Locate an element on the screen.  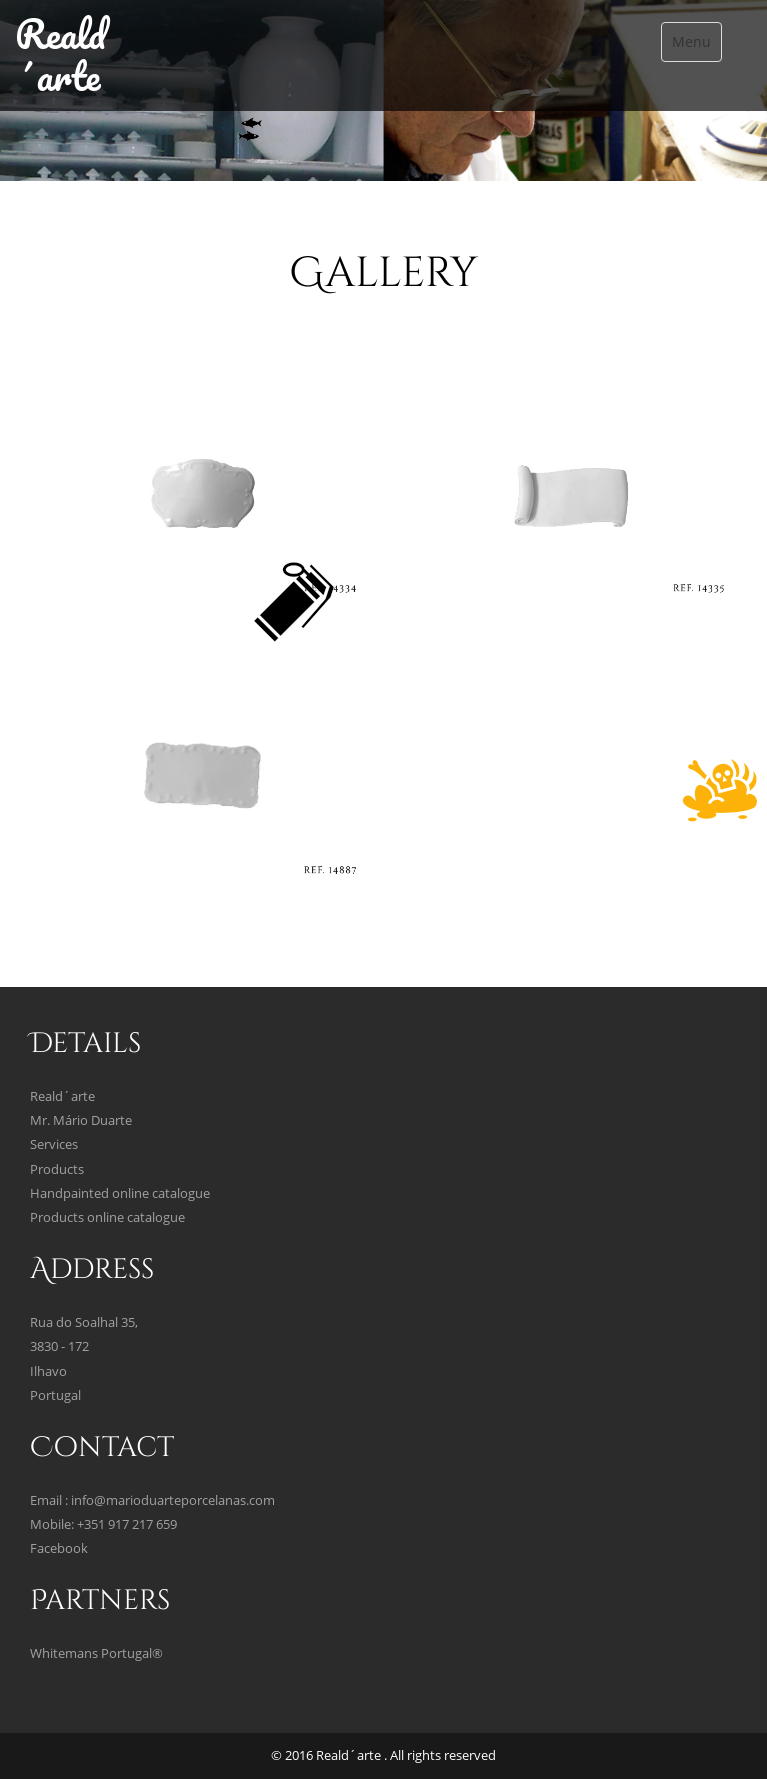
indicates pisces zodiac sign is located at coordinates (250, 129).